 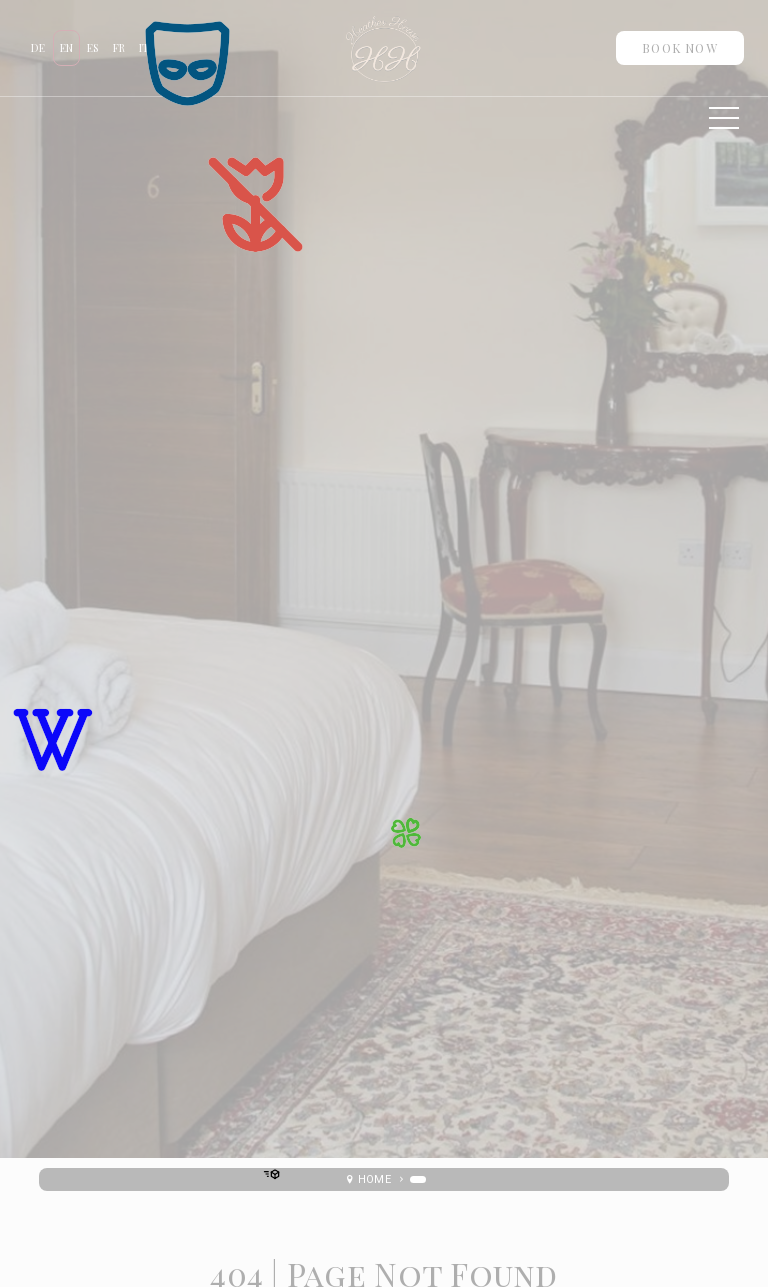 I want to click on link to 4chan website or community, so click(x=406, y=833).